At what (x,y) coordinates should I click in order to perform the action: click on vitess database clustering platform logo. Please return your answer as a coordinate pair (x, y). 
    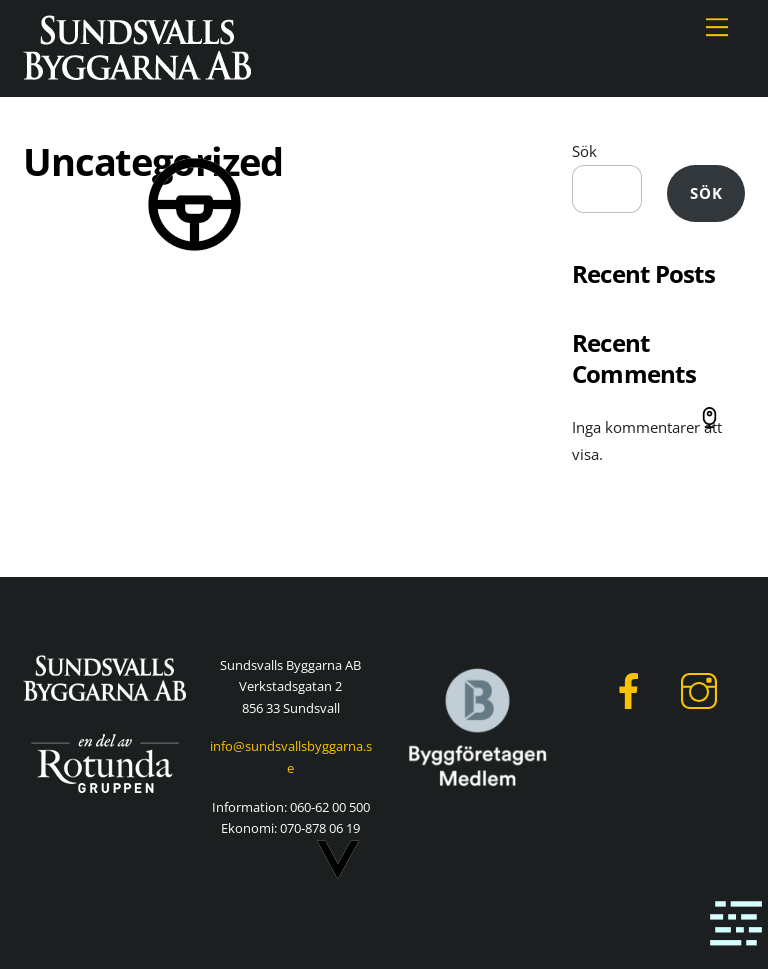
    Looking at the image, I should click on (338, 860).